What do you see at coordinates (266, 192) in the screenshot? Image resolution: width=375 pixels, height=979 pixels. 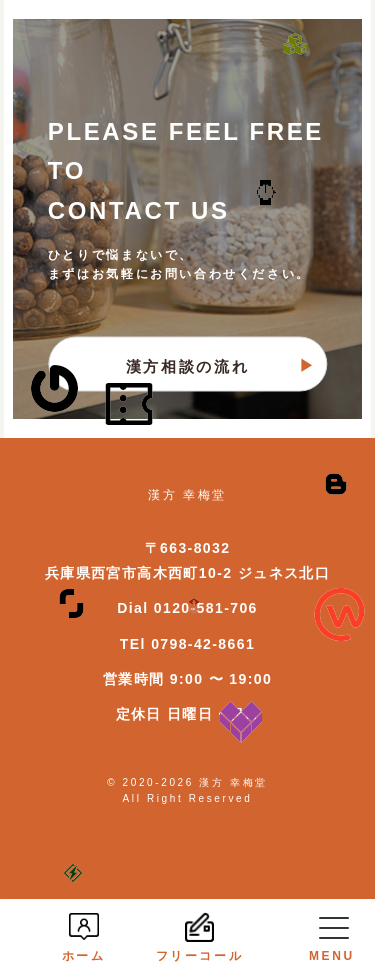 I see `visit Hackernoon website or blog` at bounding box center [266, 192].